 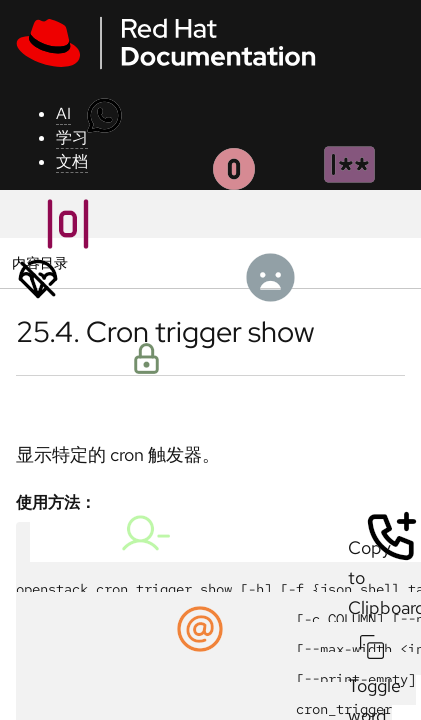 What do you see at coordinates (234, 169) in the screenshot?
I see `indicates zero items or notifications` at bounding box center [234, 169].